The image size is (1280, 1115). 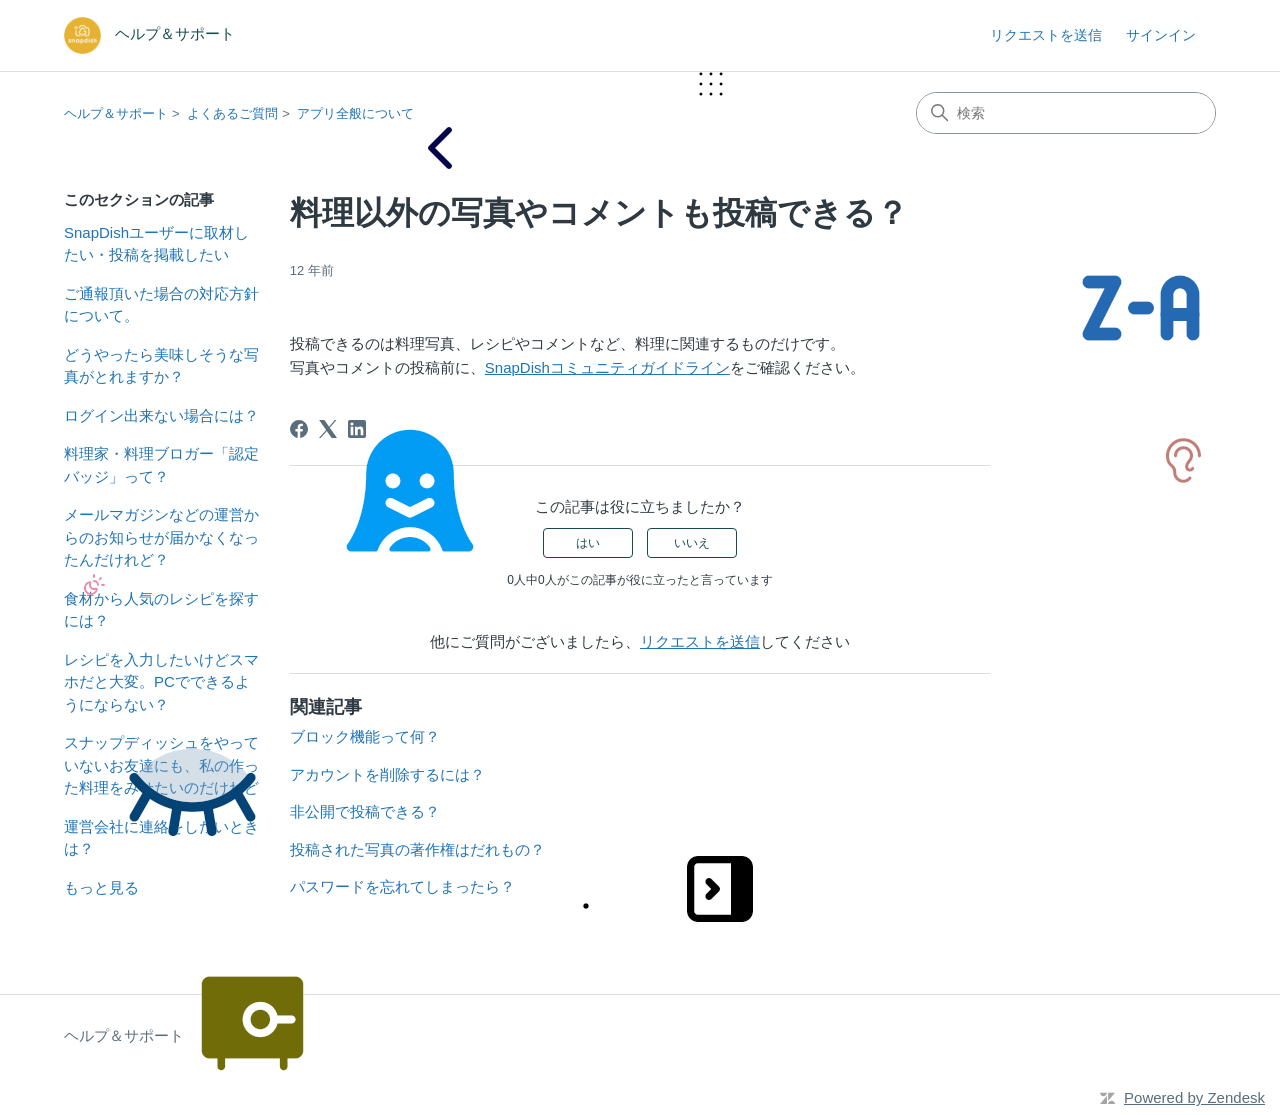 I want to click on collapse the right sidebar panel, so click(x=720, y=889).